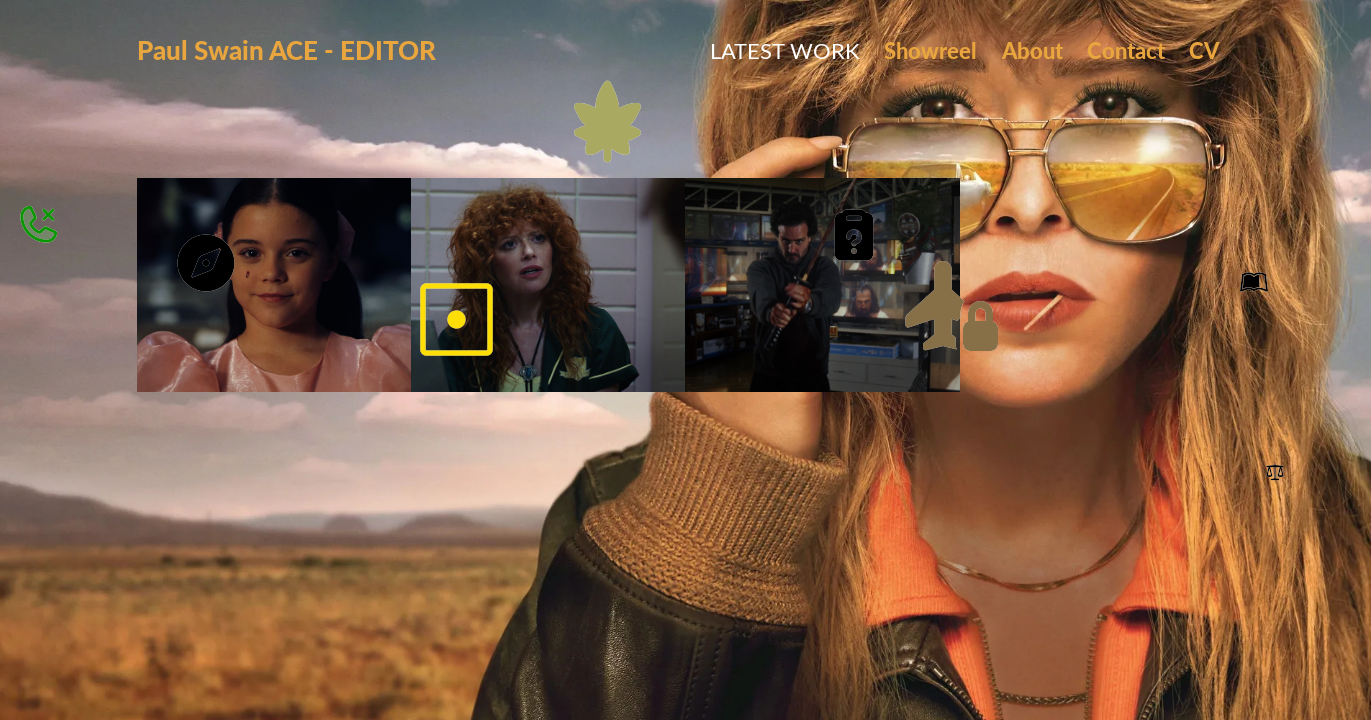 The height and width of the screenshot is (720, 1371). Describe the element at coordinates (1275, 472) in the screenshot. I see `access legal or compliance settings` at that location.